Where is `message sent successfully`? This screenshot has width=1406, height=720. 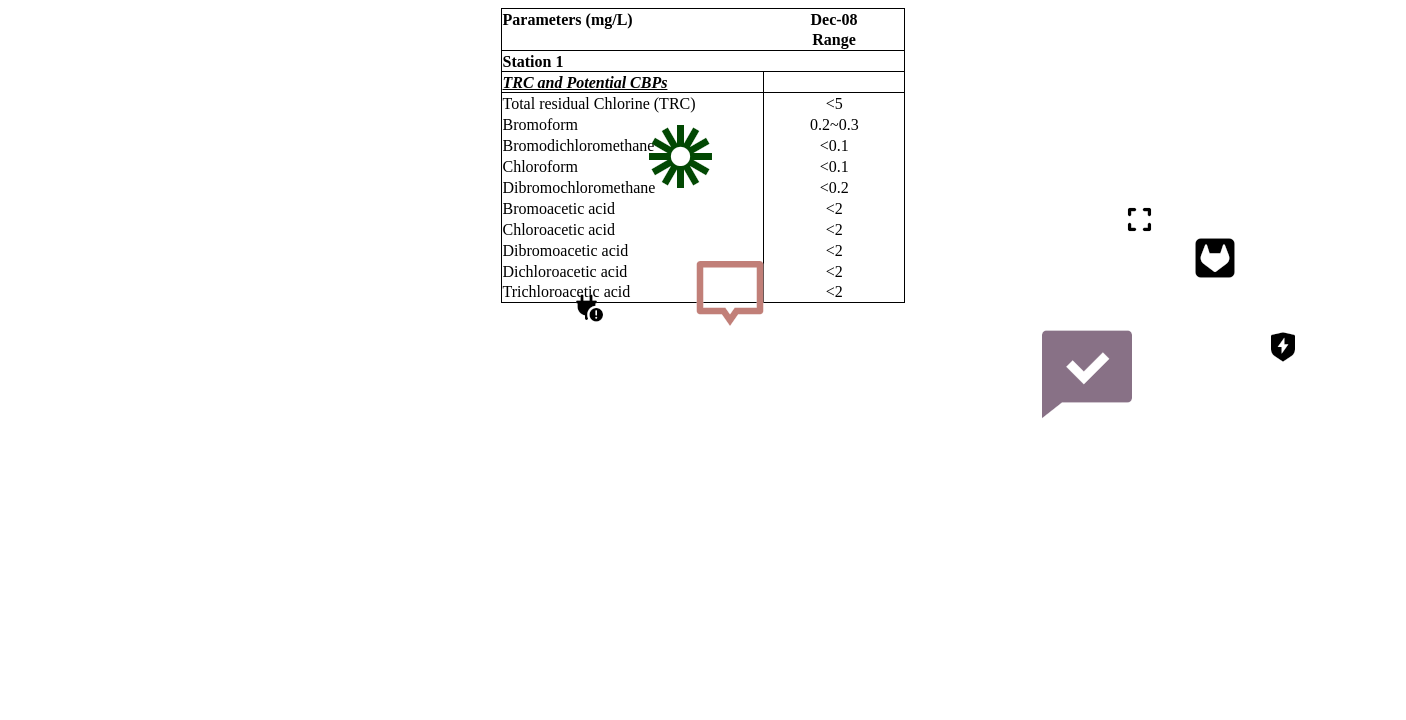 message sent successfully is located at coordinates (1087, 371).